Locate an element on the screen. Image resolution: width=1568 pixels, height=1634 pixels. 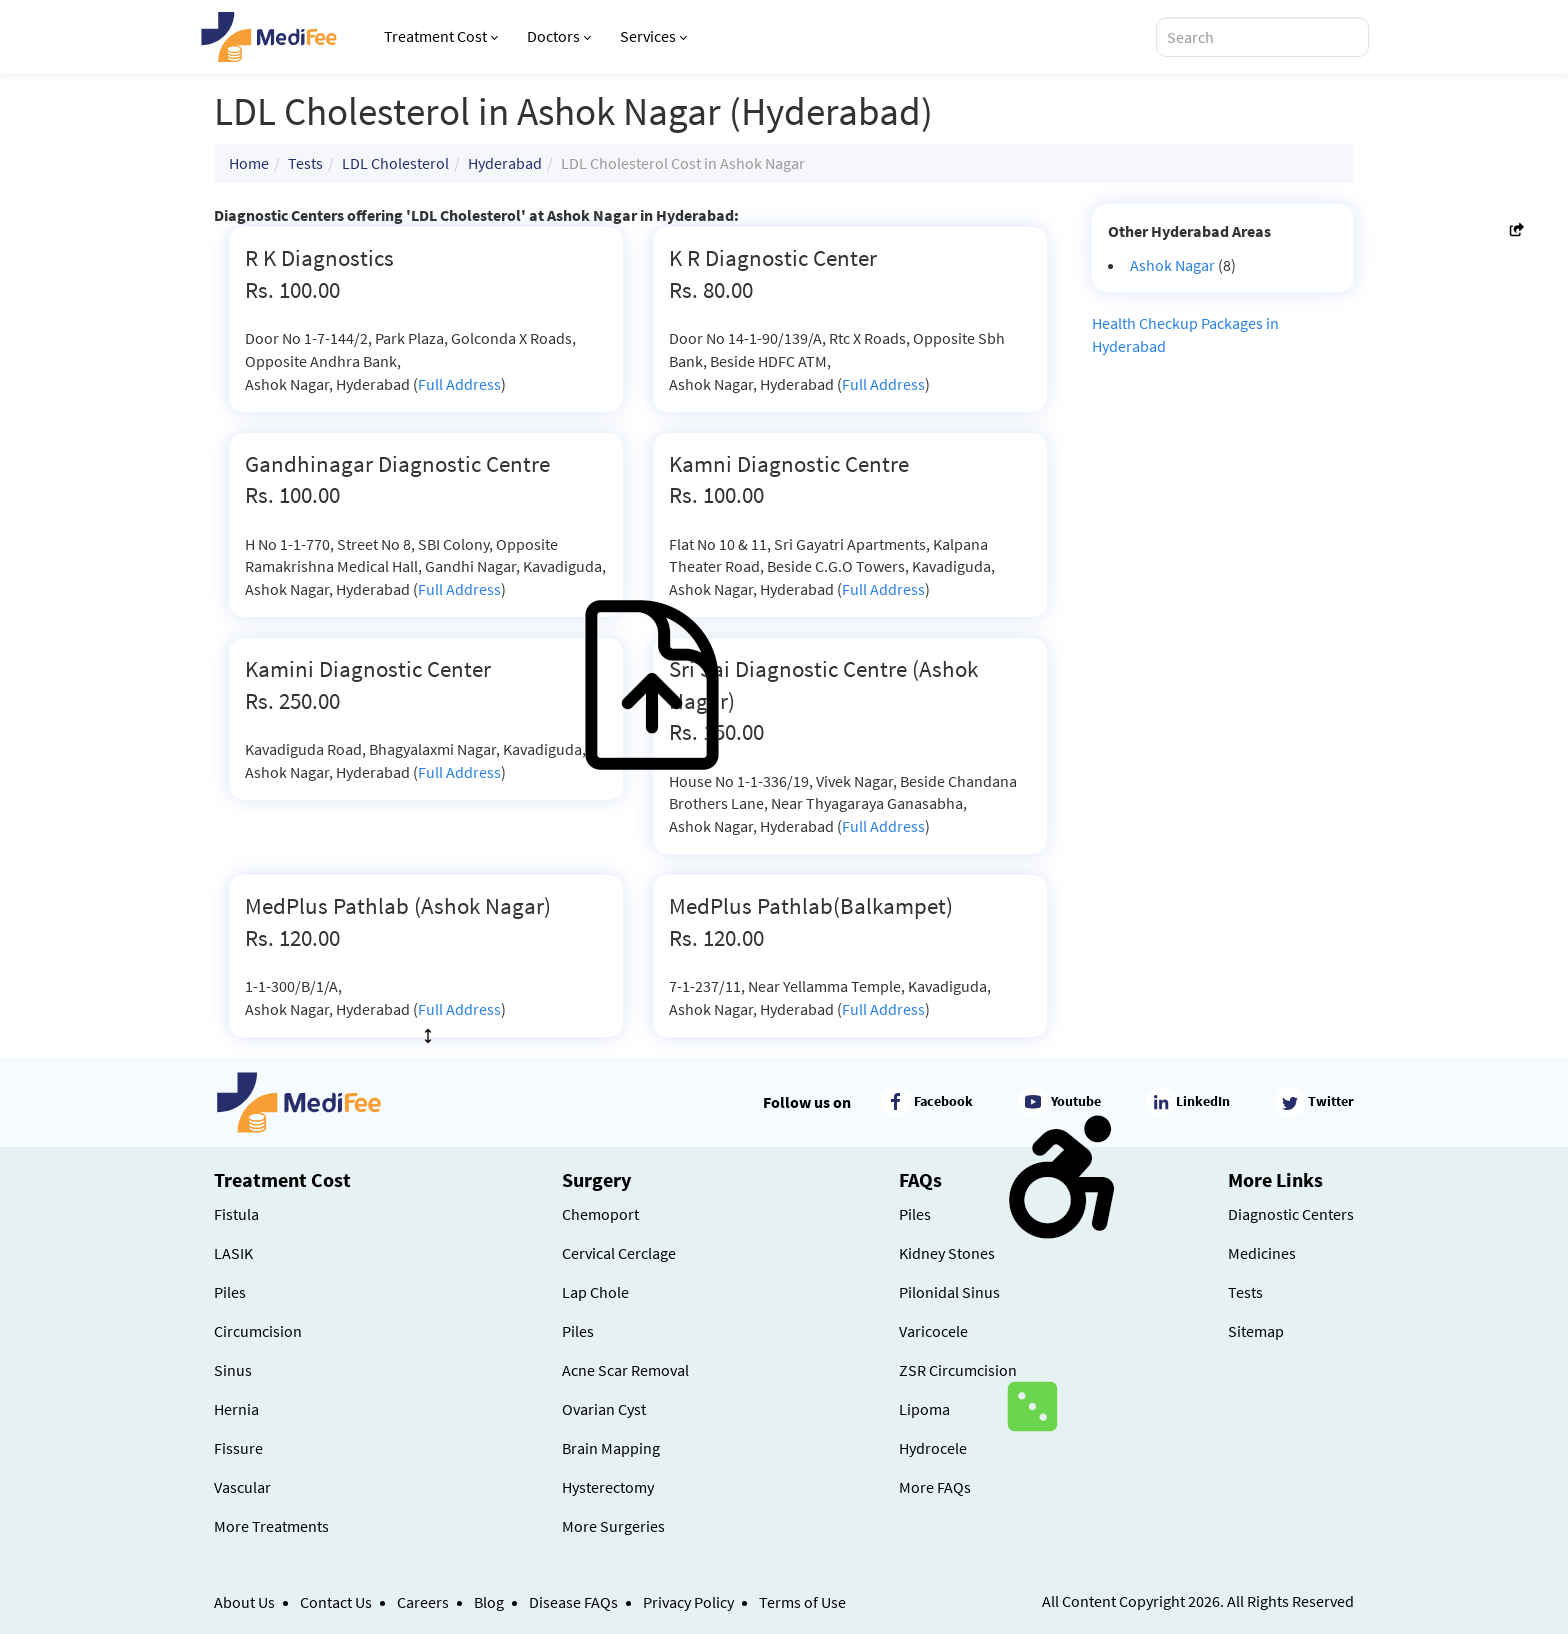
indicates wheelchair accessibility is located at coordinates (1063, 1177).